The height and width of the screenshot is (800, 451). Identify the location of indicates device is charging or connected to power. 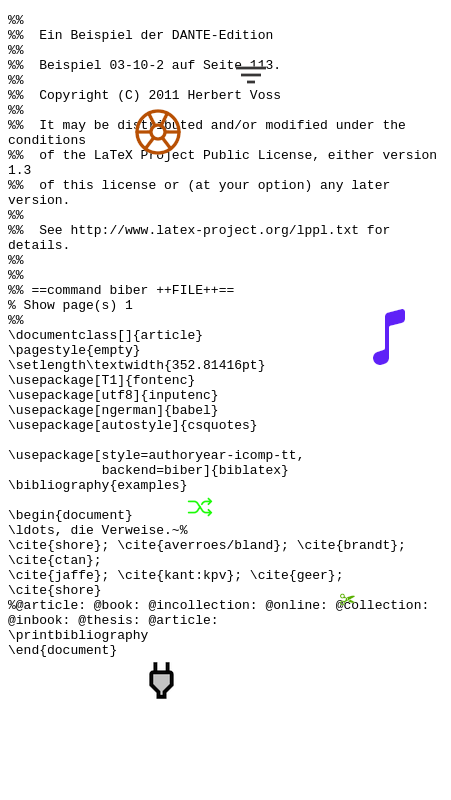
(161, 680).